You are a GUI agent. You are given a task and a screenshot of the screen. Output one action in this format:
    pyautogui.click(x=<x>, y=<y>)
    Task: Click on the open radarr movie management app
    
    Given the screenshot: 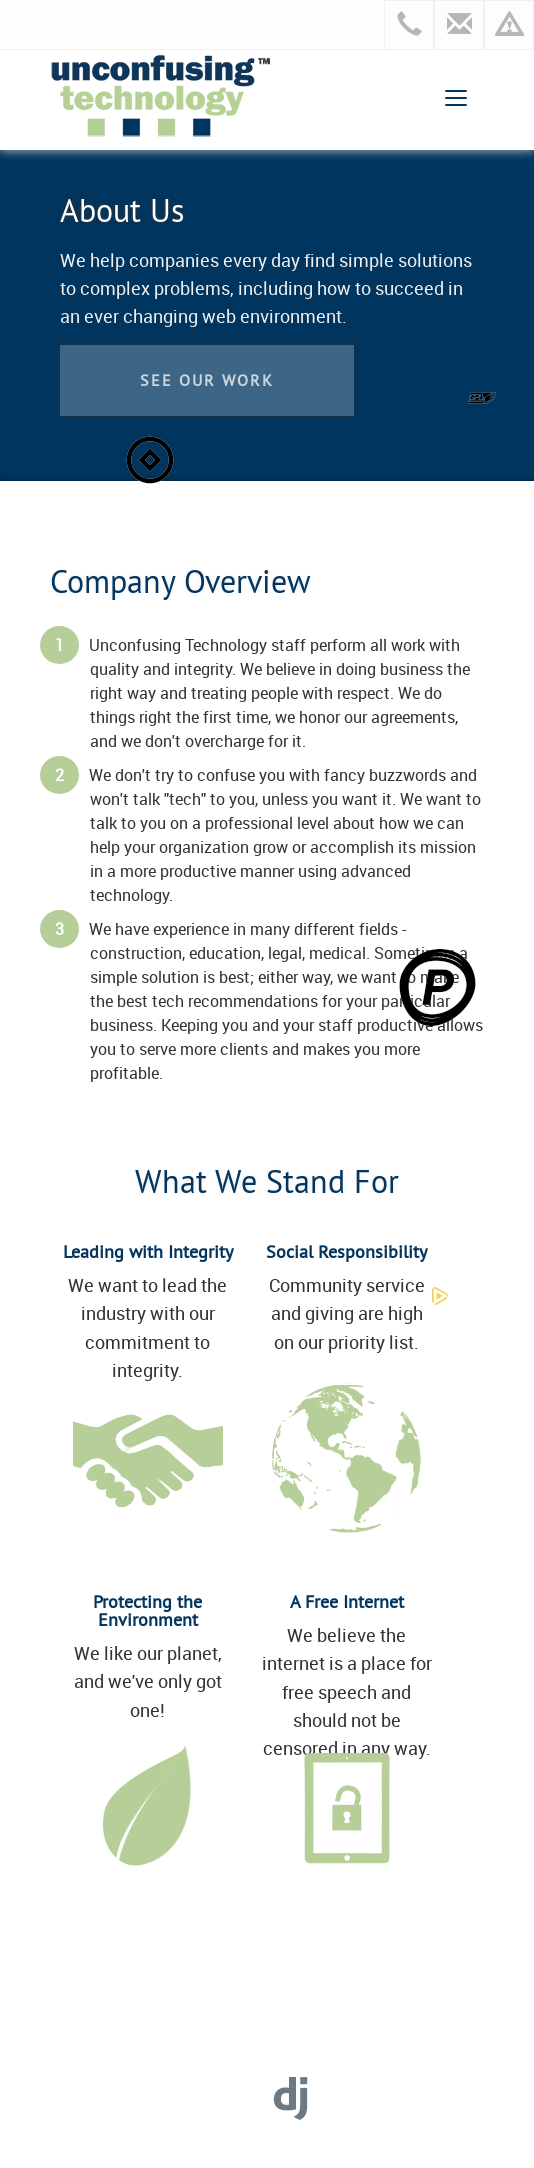 What is the action you would take?
    pyautogui.click(x=440, y=1296)
    